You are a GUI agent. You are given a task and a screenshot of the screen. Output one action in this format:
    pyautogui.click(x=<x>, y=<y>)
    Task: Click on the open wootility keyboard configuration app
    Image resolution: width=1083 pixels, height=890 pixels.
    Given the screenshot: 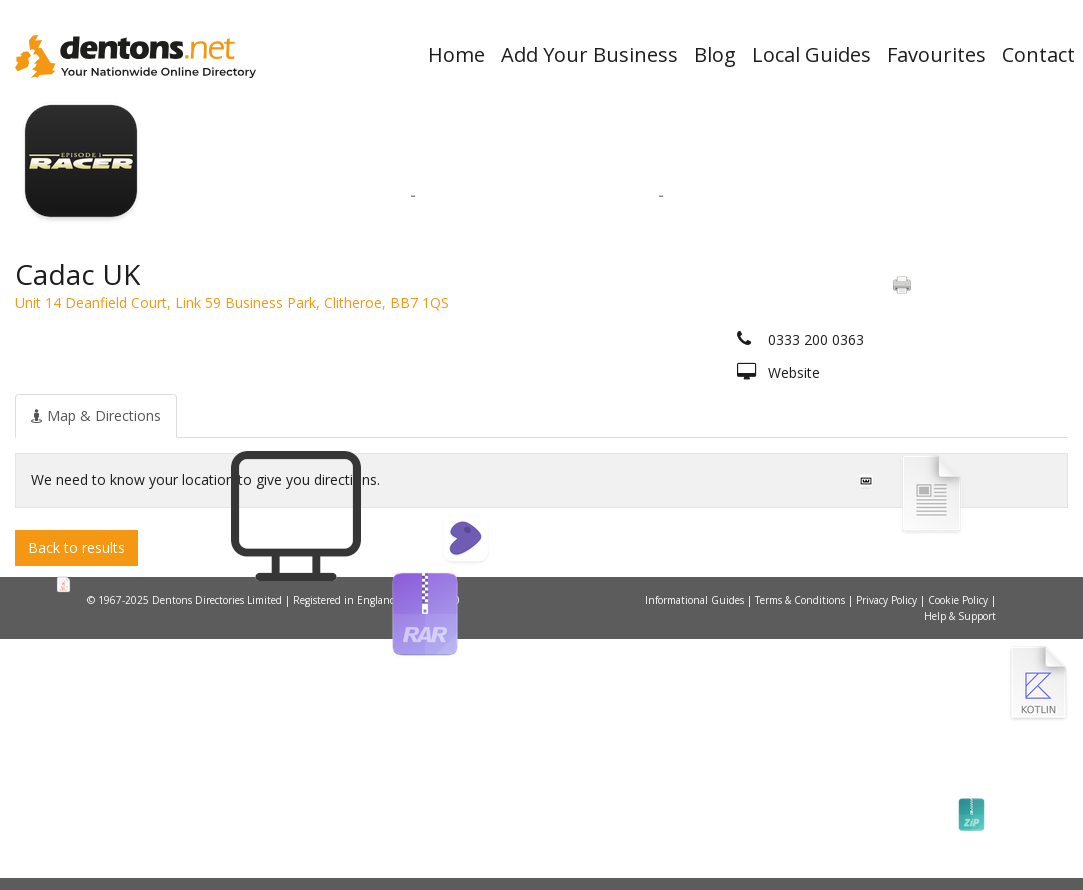 What is the action you would take?
    pyautogui.click(x=866, y=481)
    